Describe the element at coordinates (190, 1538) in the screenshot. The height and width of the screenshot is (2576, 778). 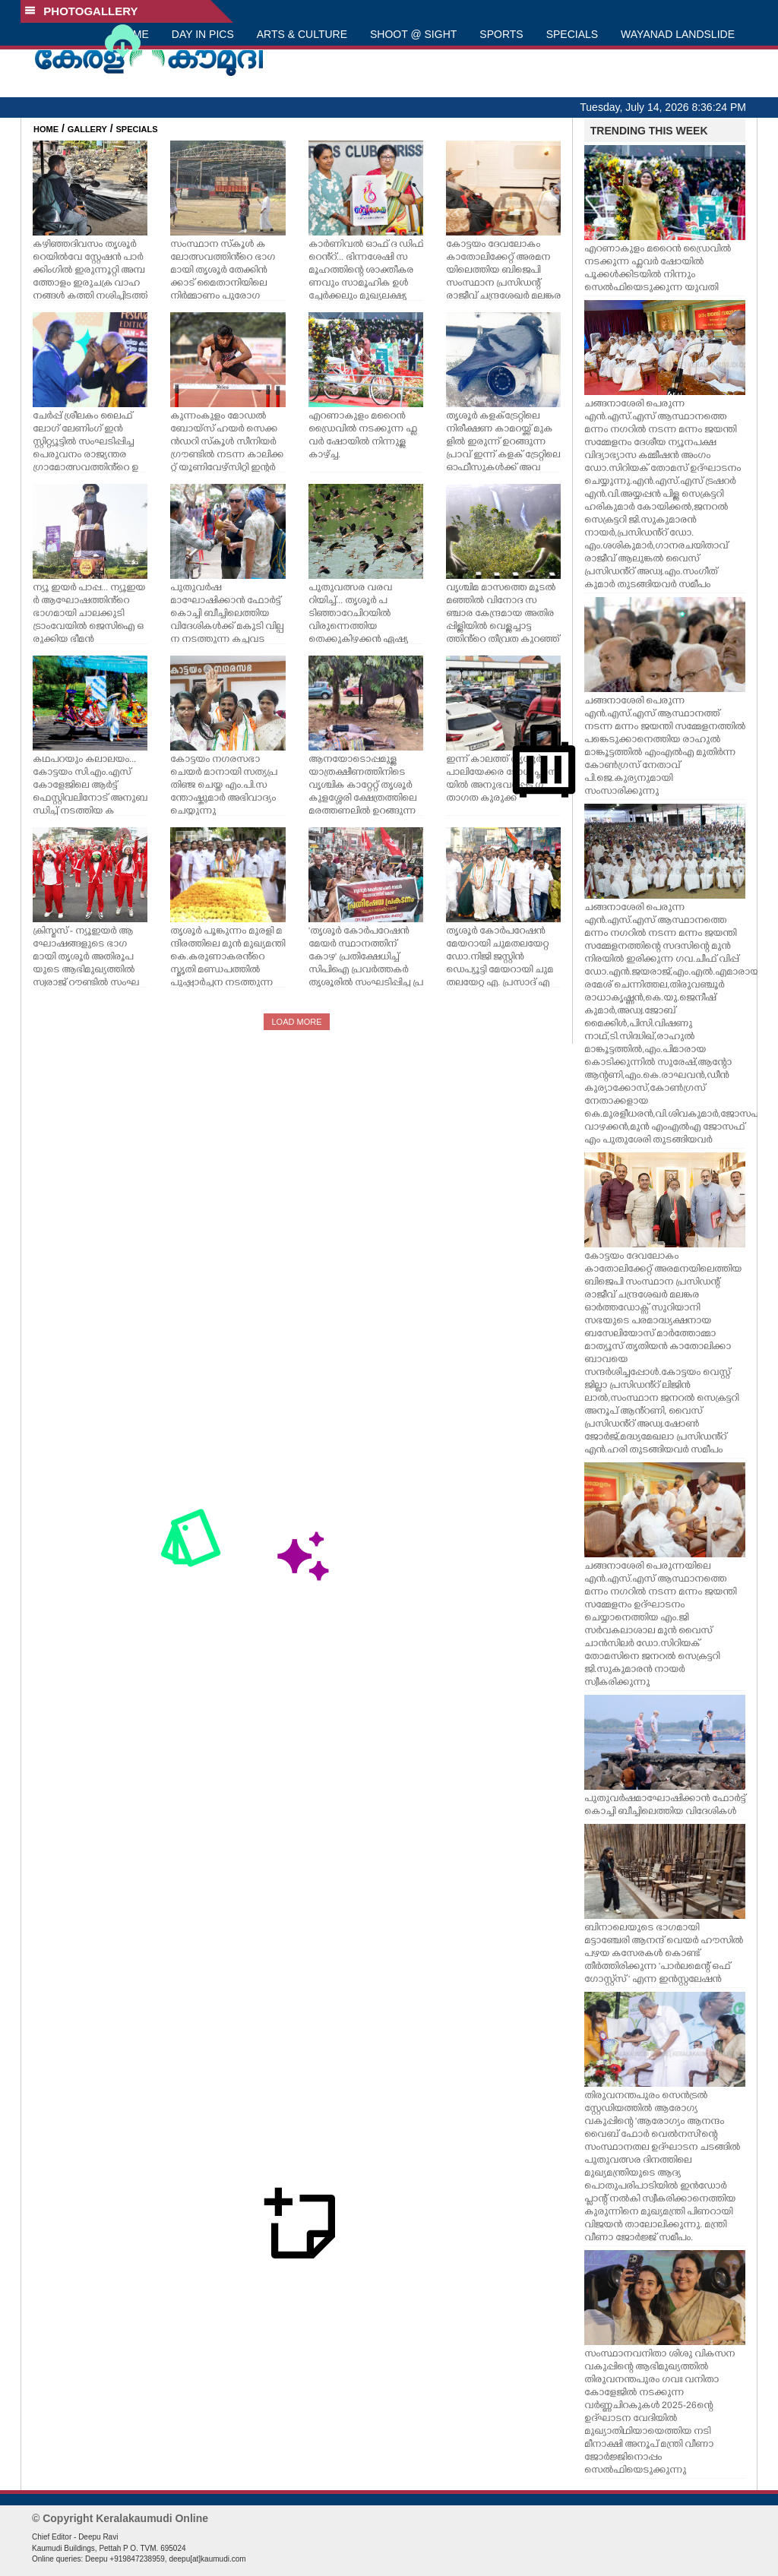
I see `access pantone color swatches` at that location.